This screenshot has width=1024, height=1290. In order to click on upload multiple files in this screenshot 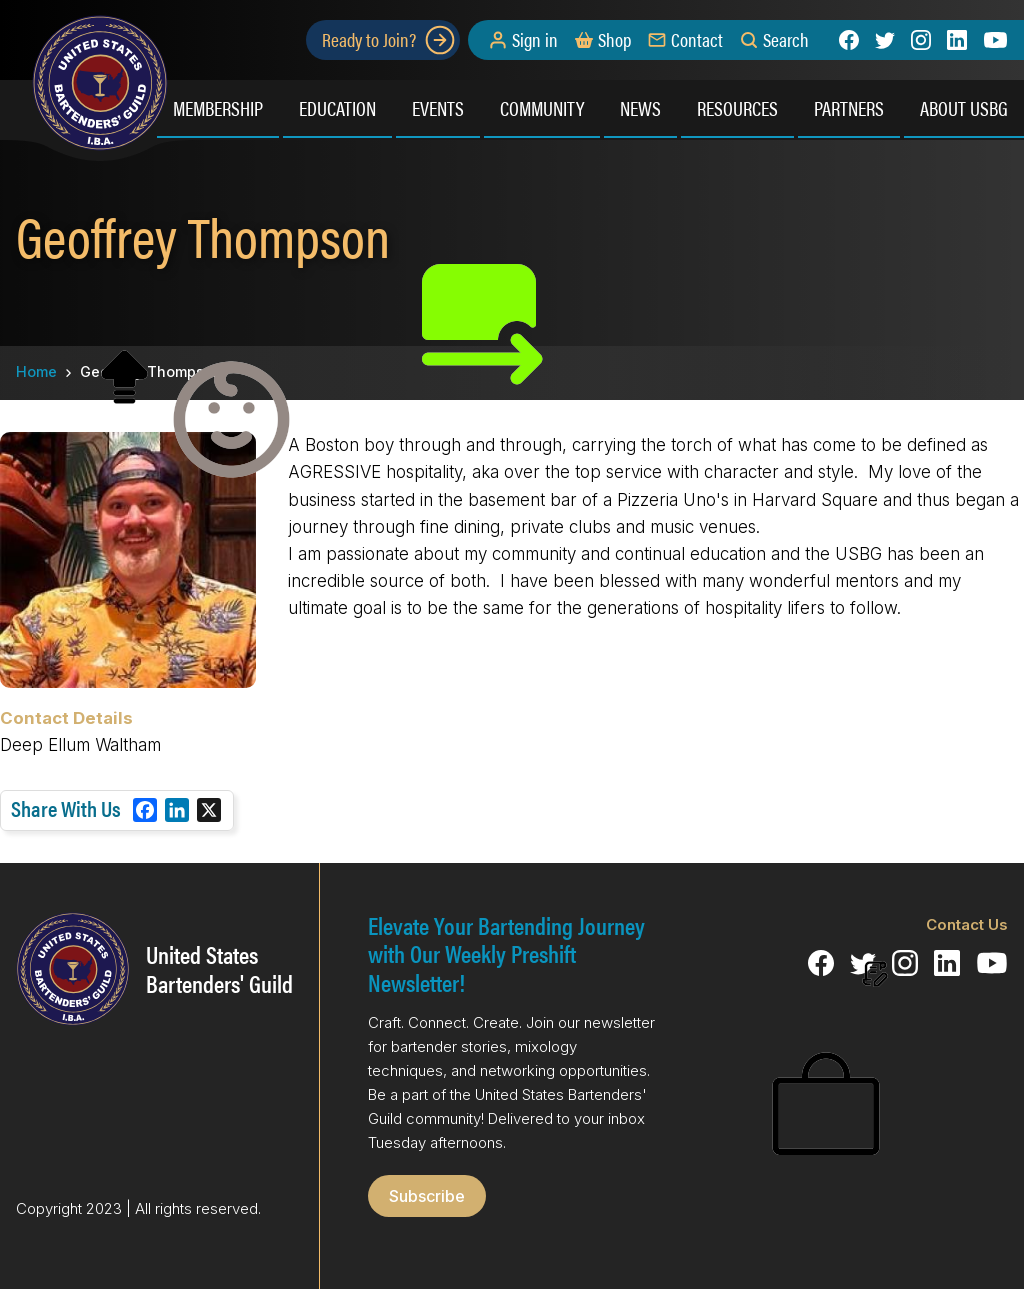, I will do `click(124, 376)`.